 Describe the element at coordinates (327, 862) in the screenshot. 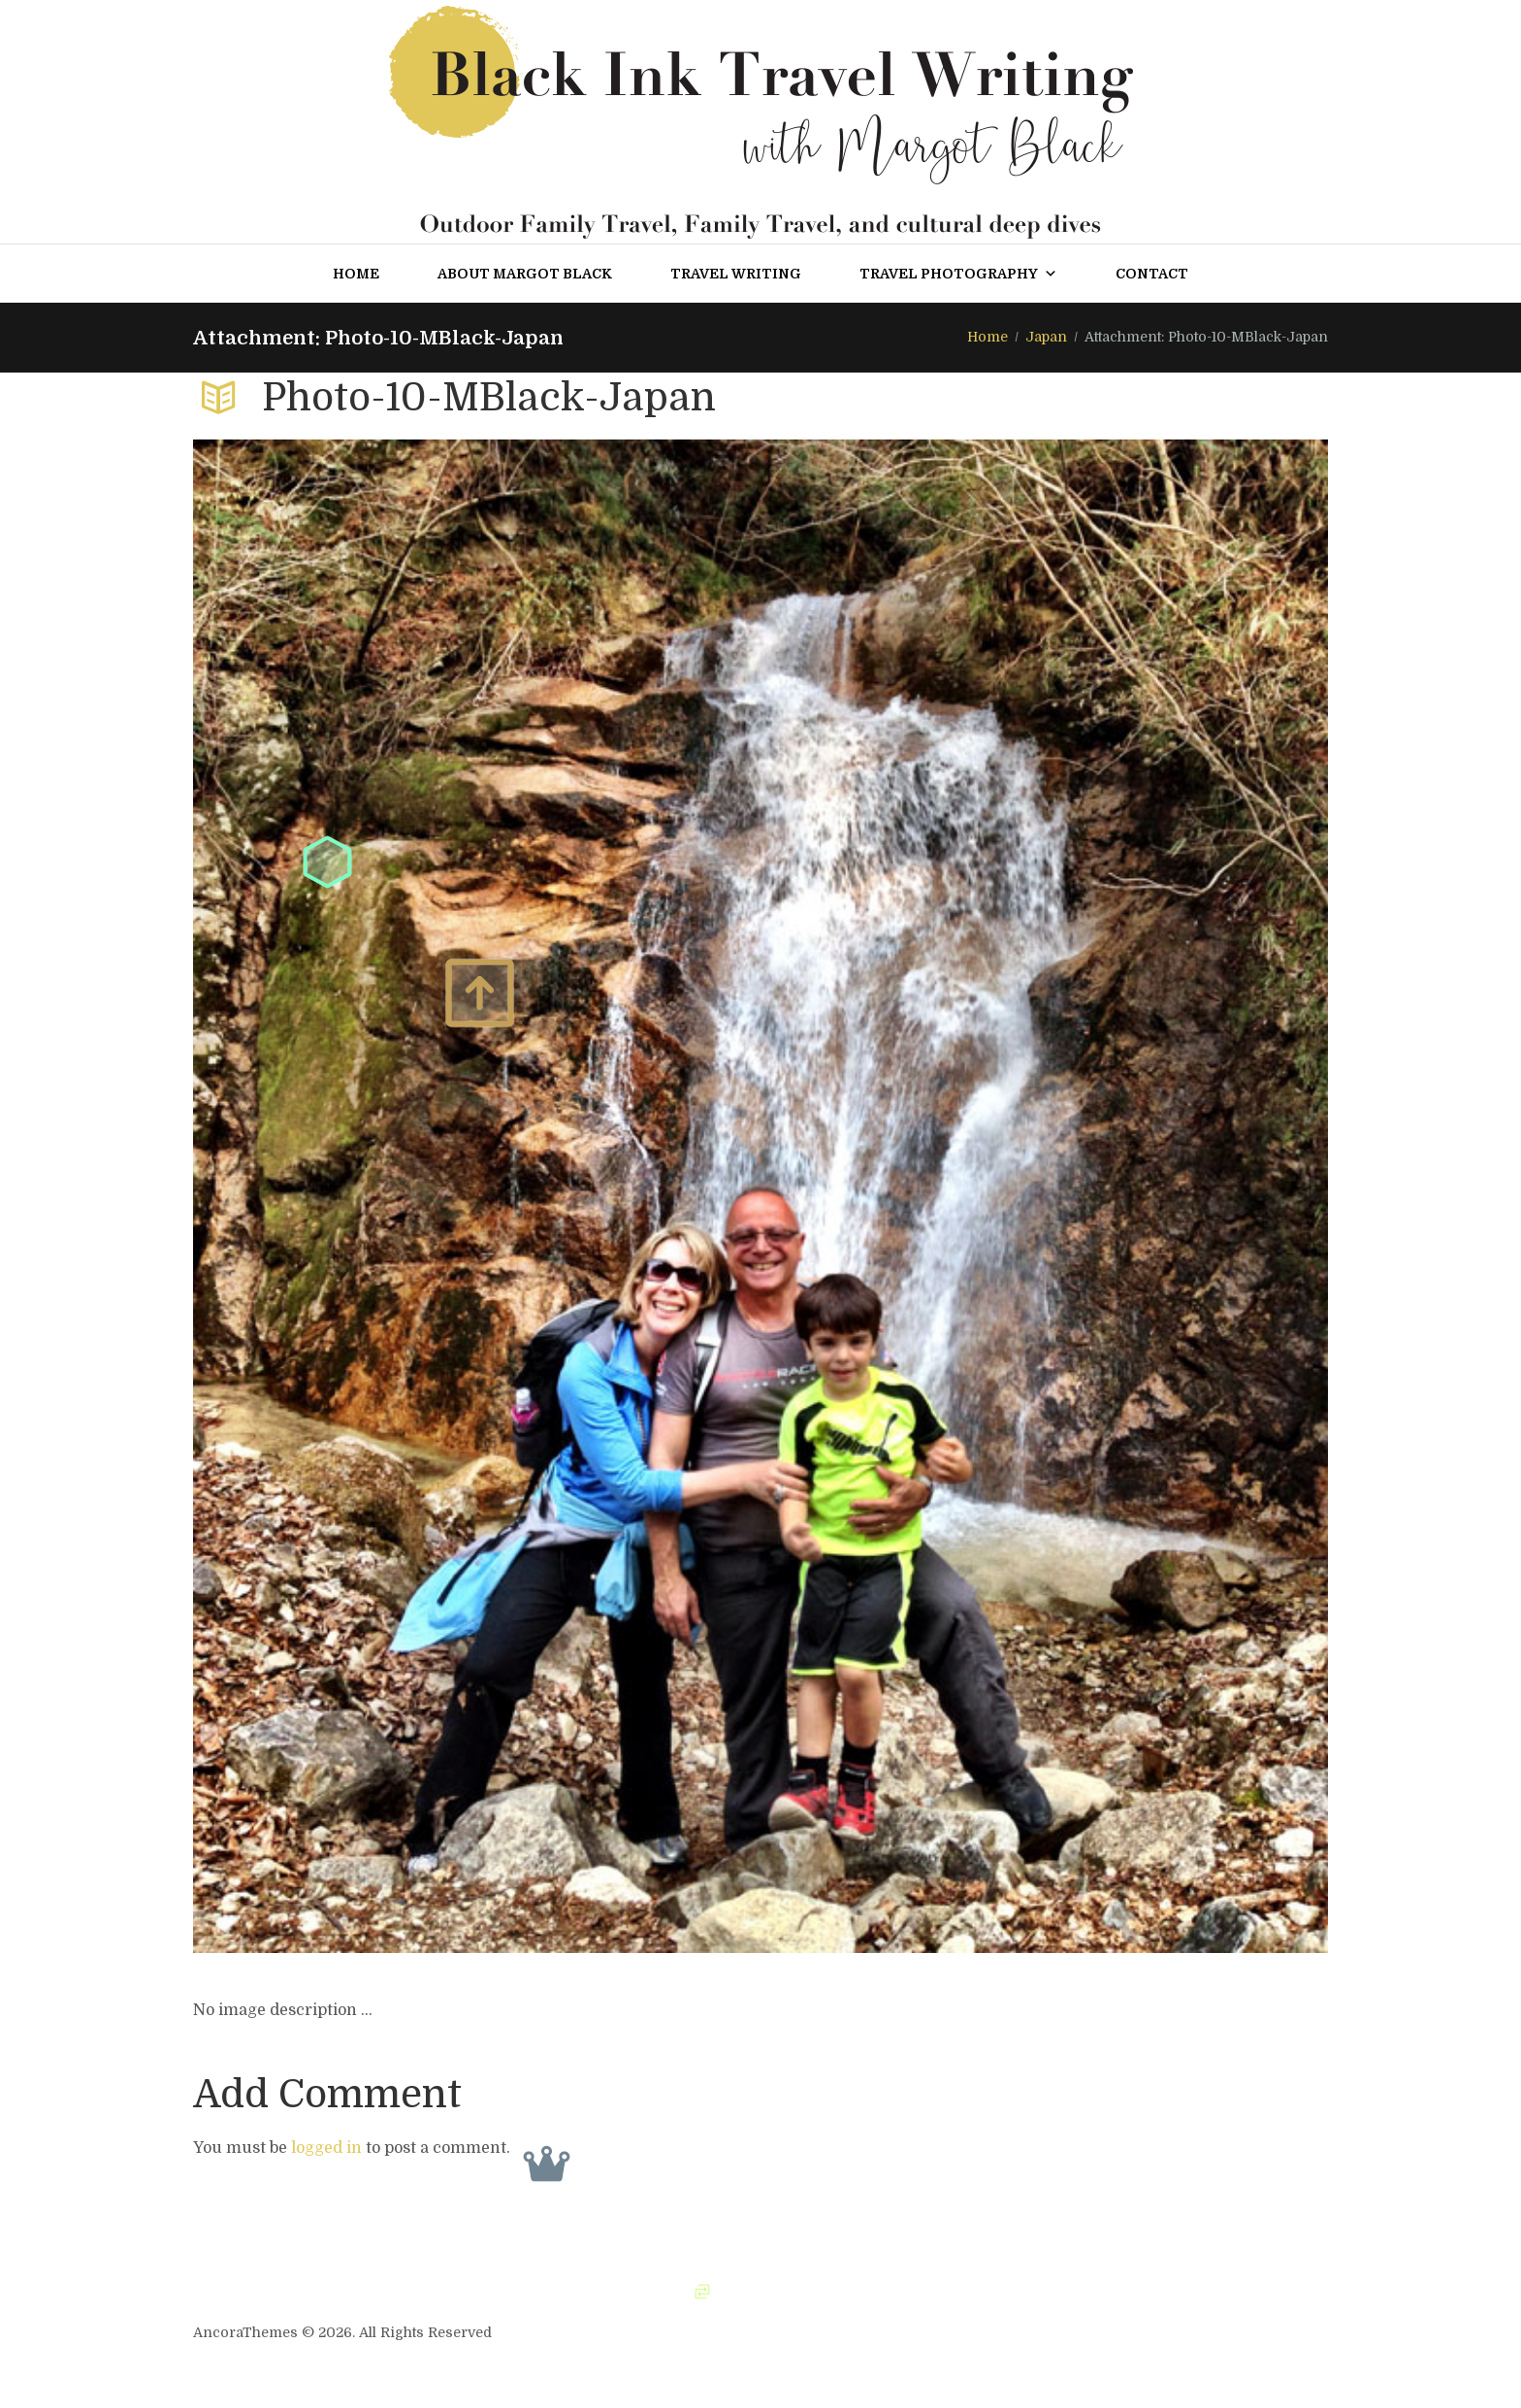

I see `generic shape or container element` at that location.